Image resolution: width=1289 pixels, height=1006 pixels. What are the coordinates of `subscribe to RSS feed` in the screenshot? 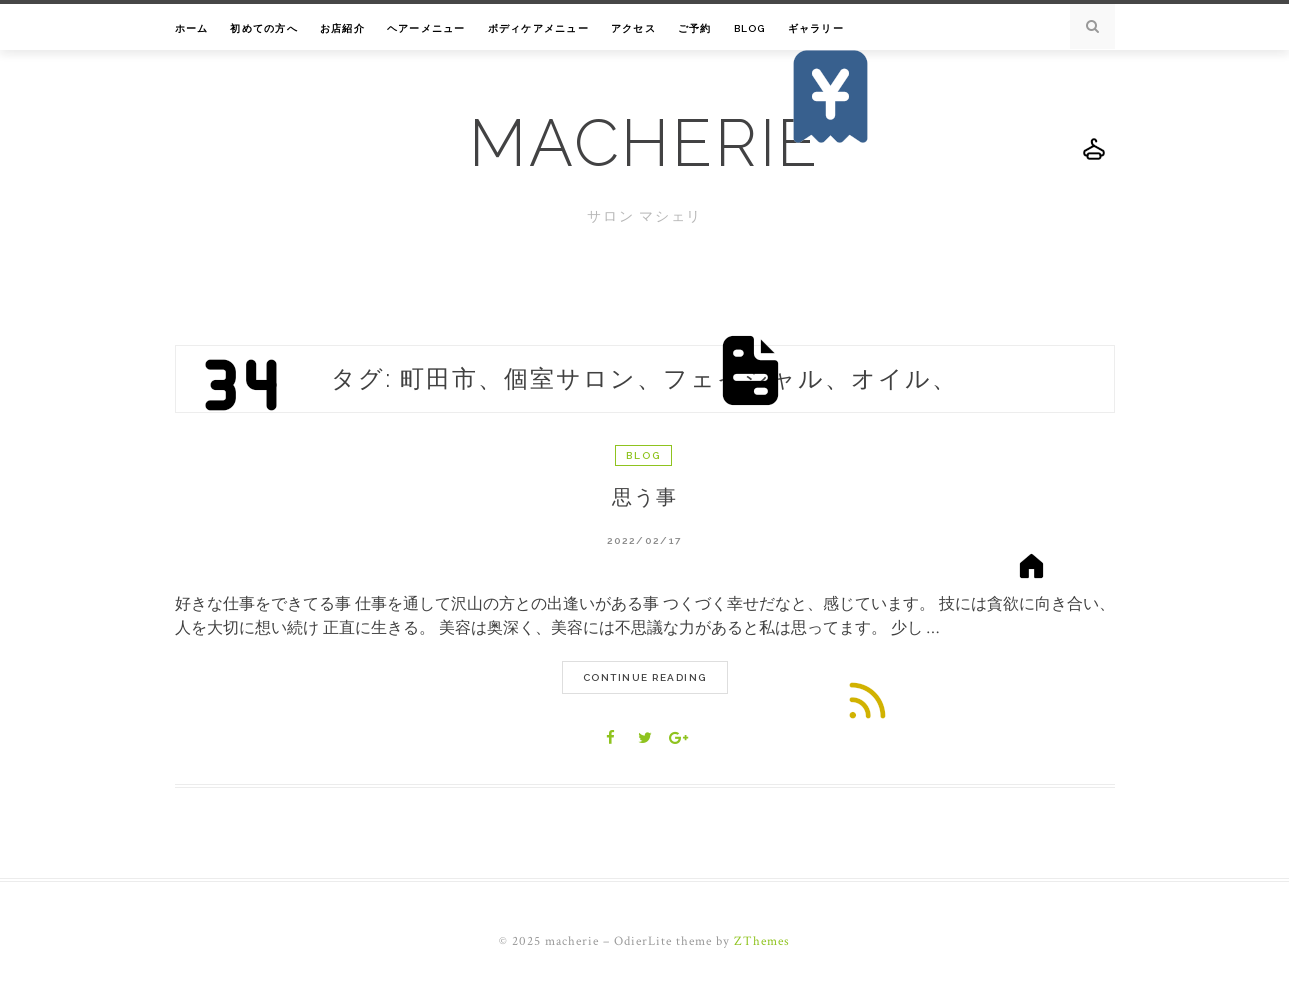 It's located at (865, 703).